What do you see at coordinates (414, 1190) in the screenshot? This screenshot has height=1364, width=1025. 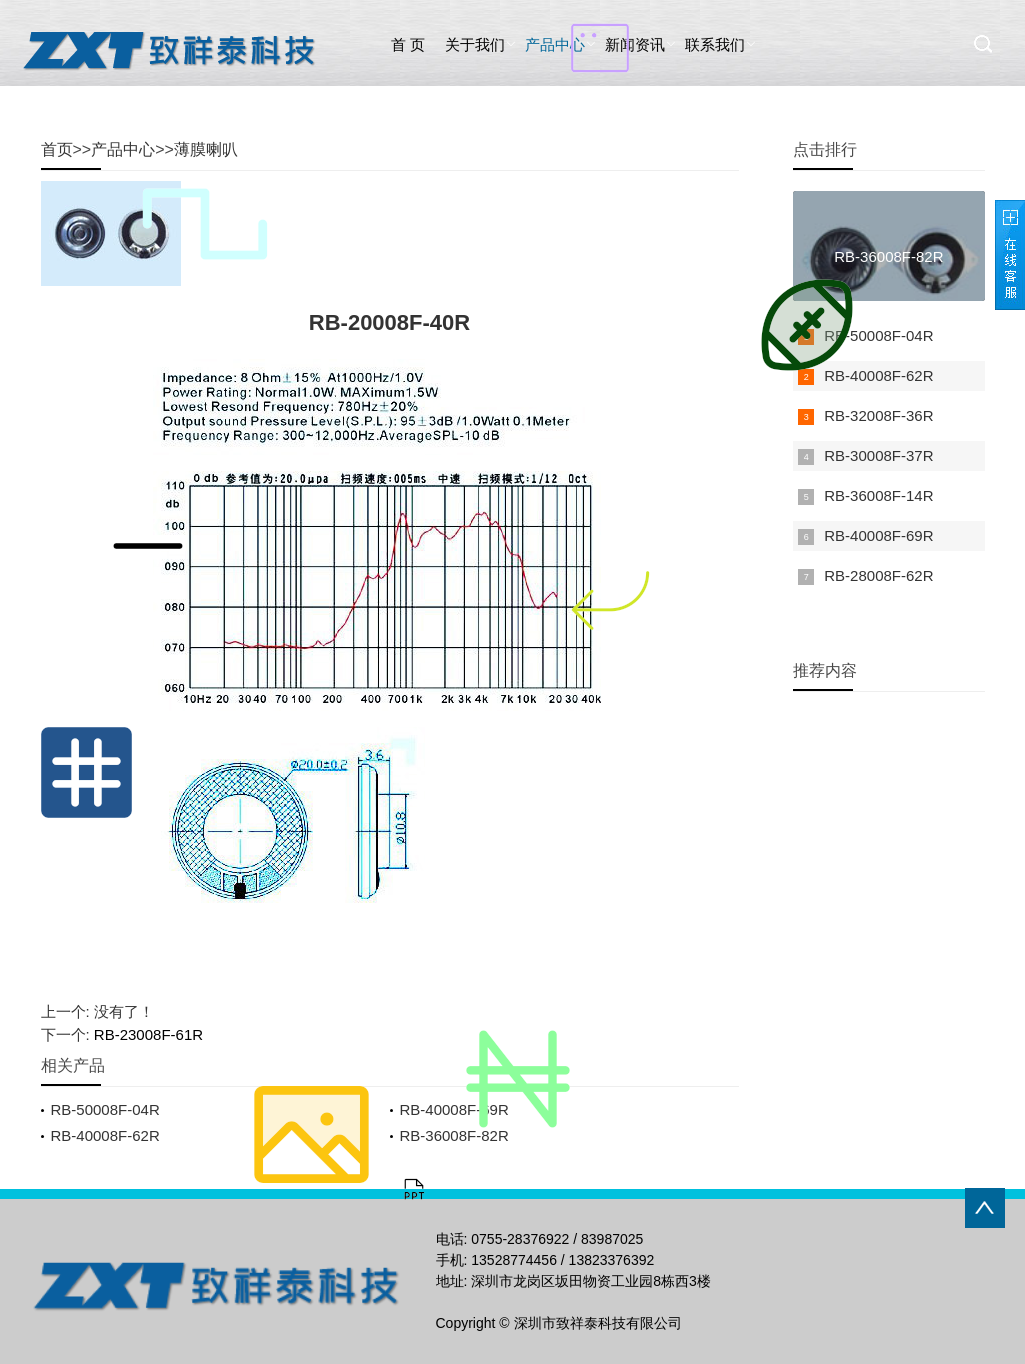 I see `open a PowerPoint presentation file` at bounding box center [414, 1190].